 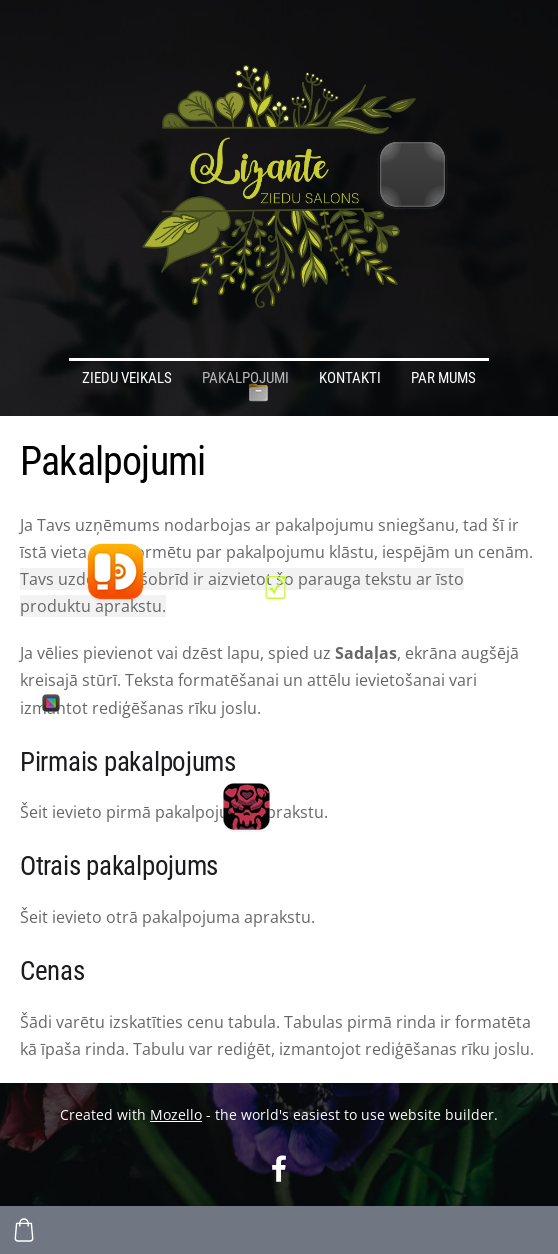 I want to click on open libreoffice math application, so click(x=275, y=587).